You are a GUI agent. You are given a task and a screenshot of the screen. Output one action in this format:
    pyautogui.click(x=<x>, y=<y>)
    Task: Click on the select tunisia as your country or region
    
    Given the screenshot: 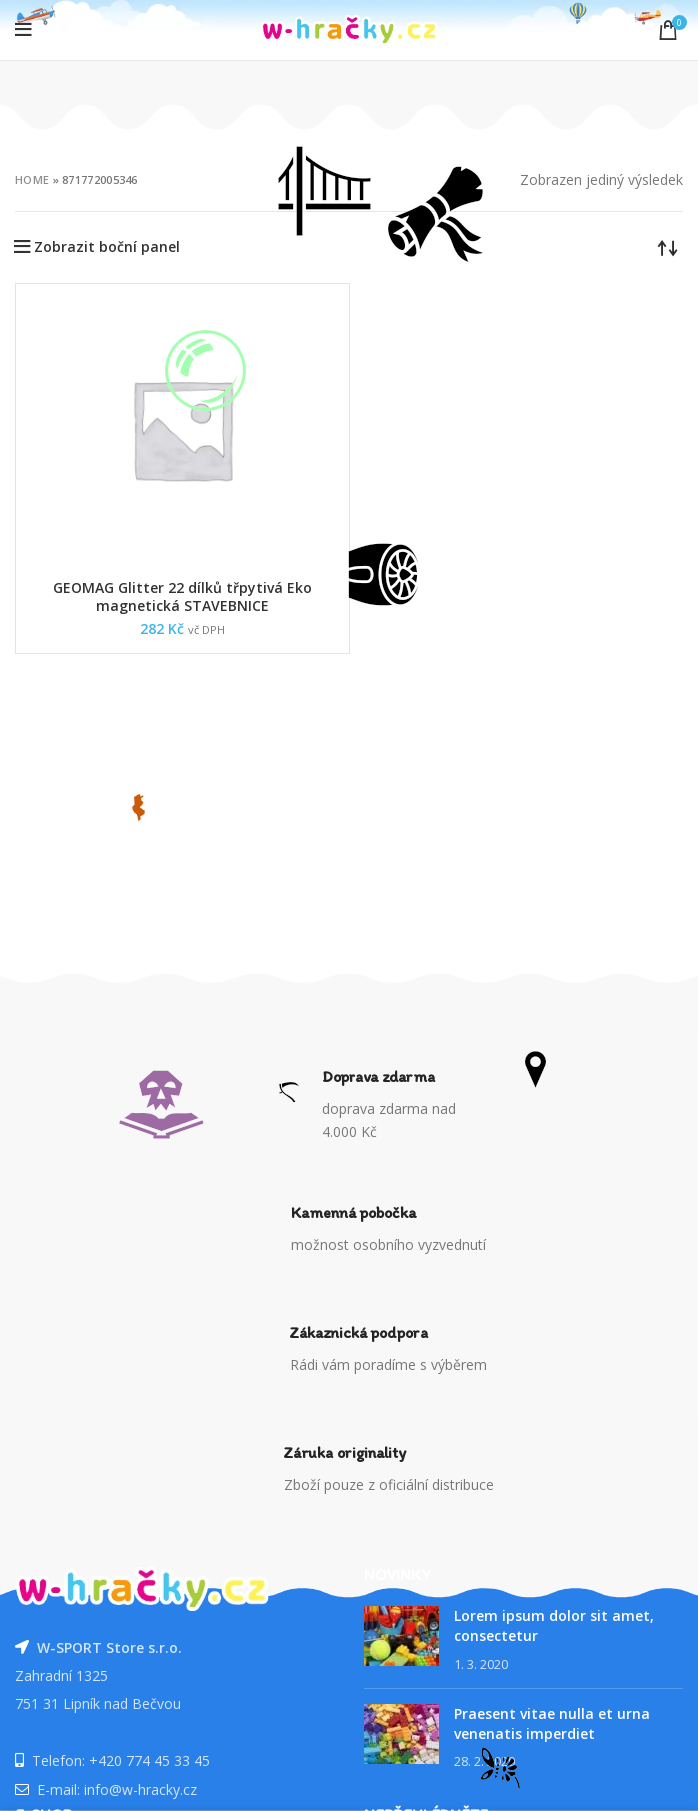 What is the action you would take?
    pyautogui.click(x=139, y=807)
    